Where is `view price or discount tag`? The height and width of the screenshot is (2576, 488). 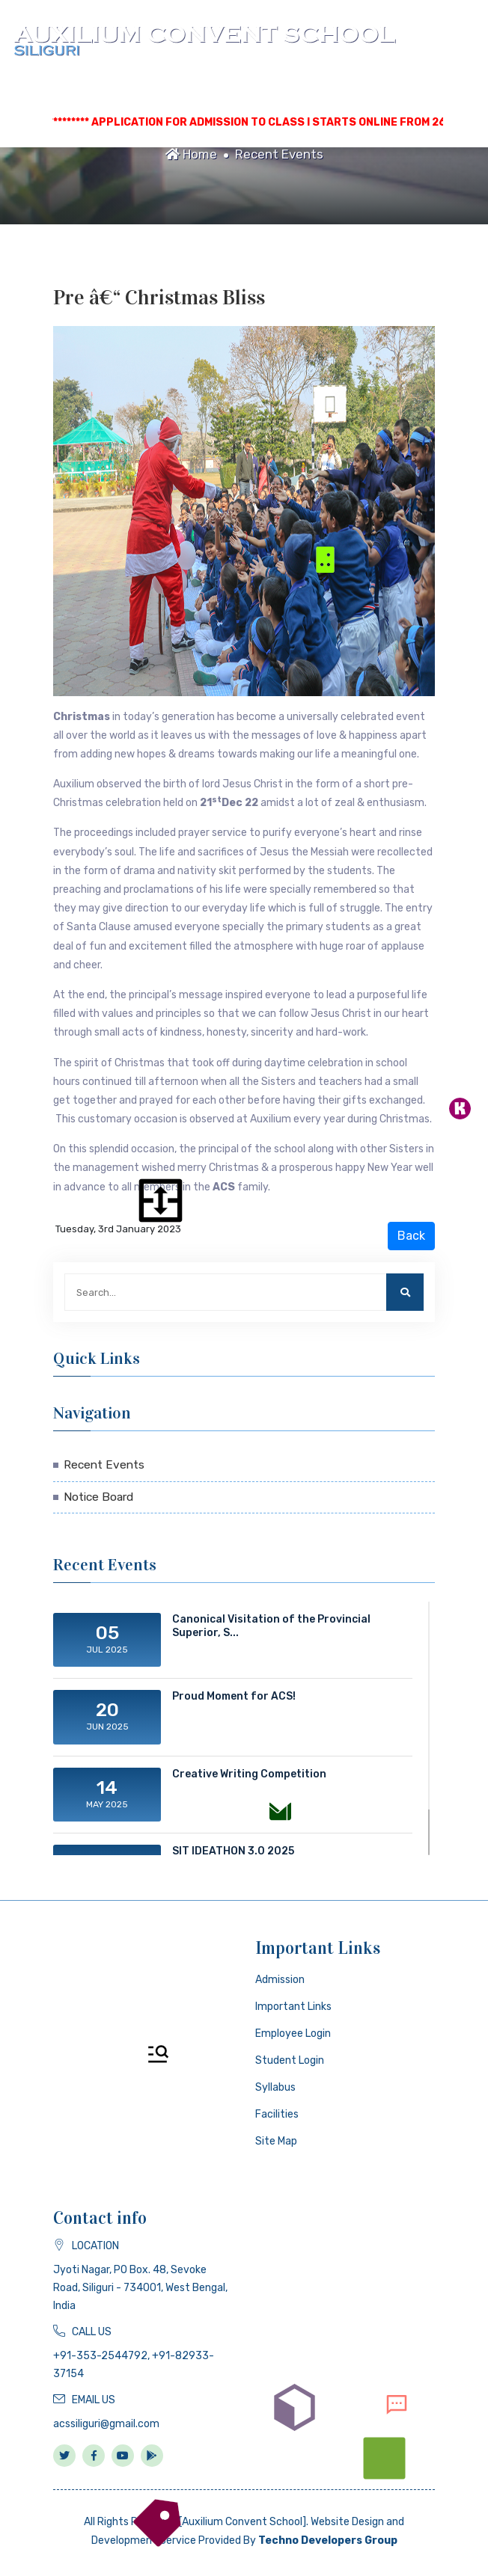
view price or discount tag is located at coordinates (157, 2521).